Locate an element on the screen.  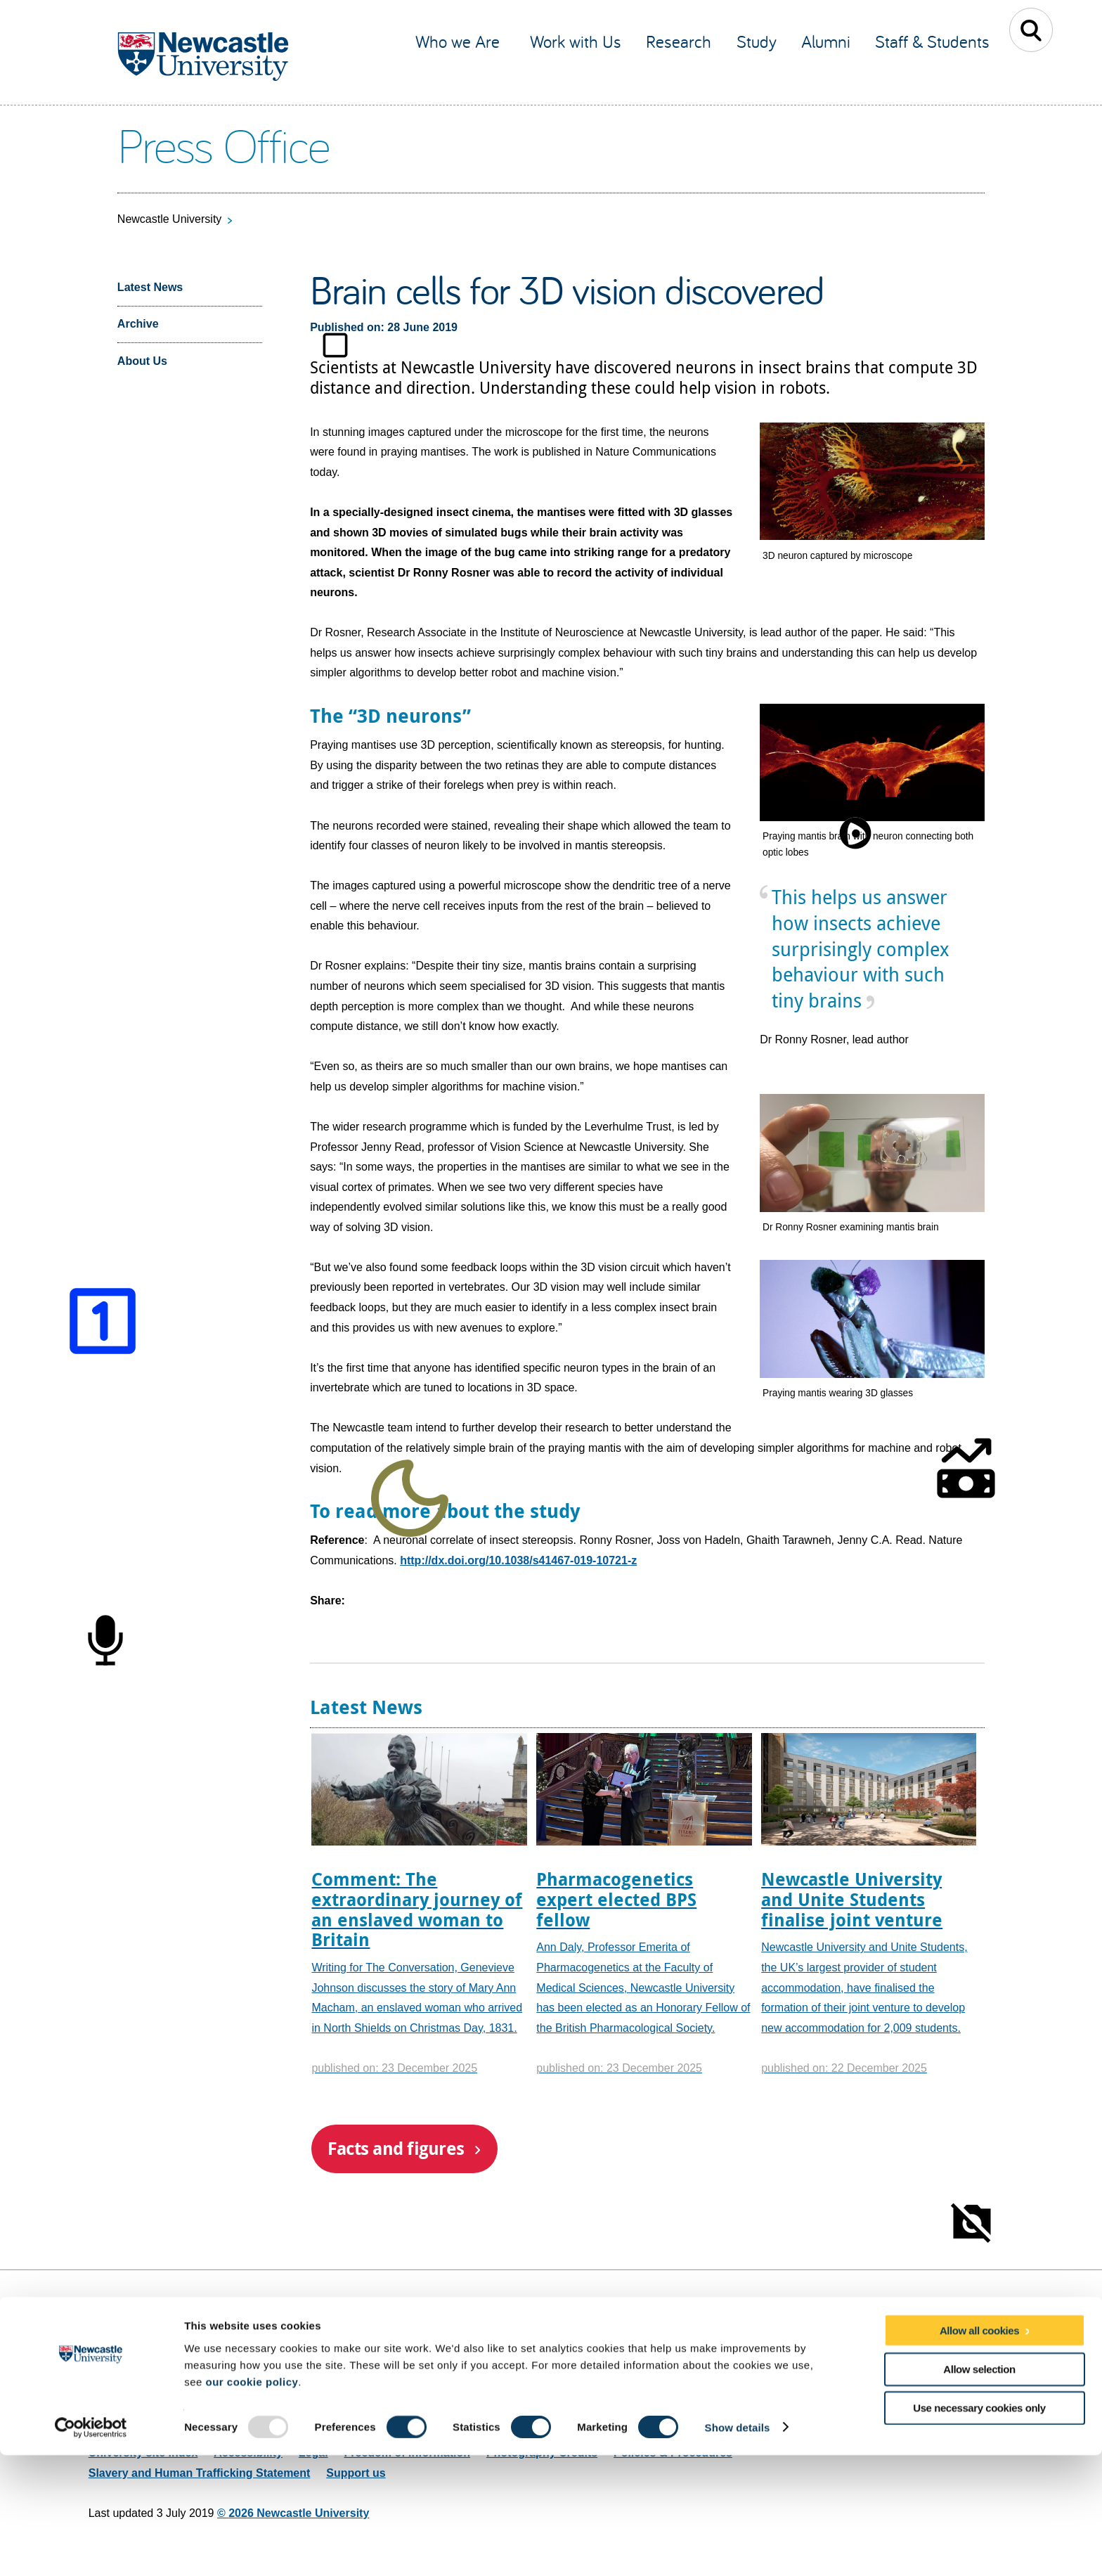
photography not allowed in this area is located at coordinates (972, 2222).